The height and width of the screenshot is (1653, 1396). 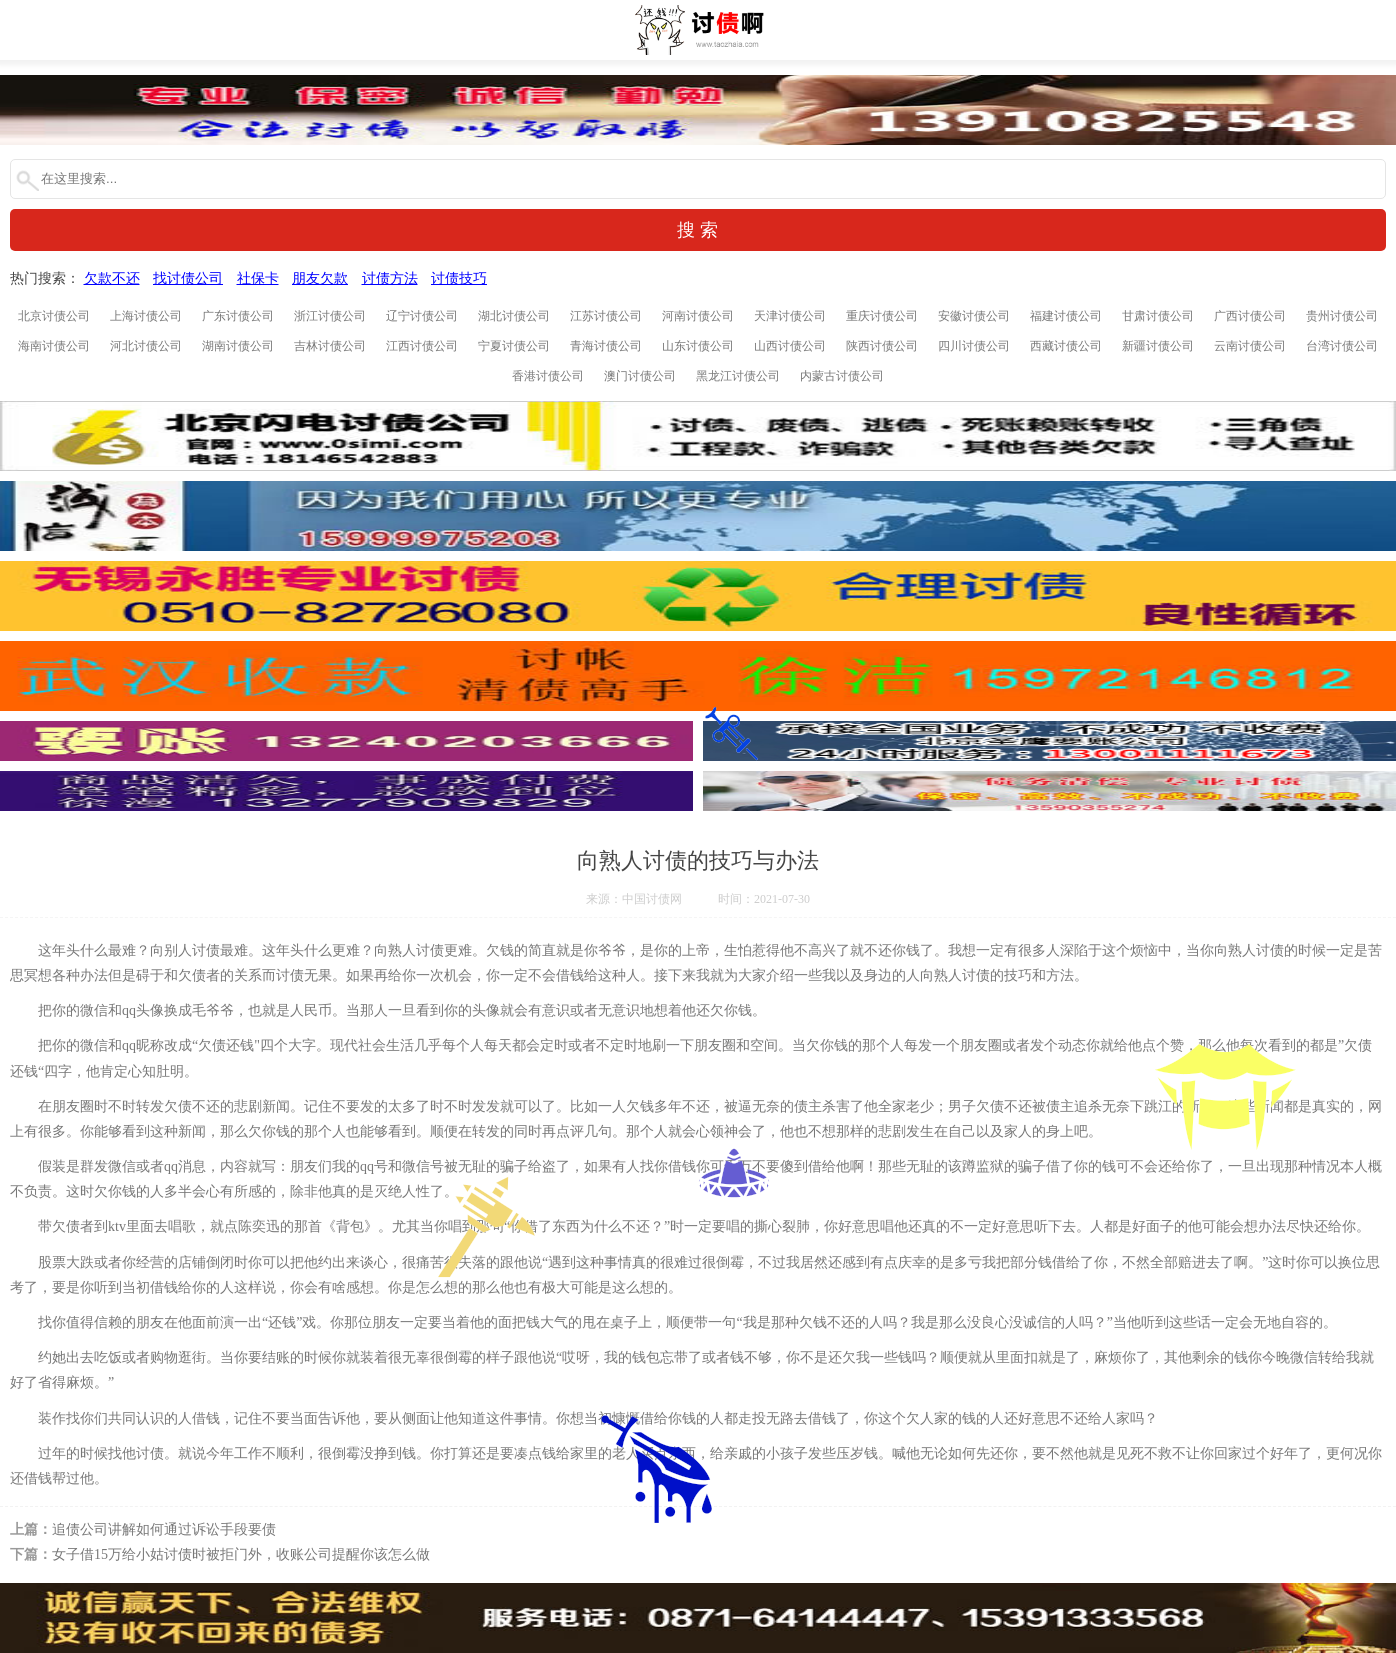 I want to click on indicates a critical hit or fatal attack in combat, so click(x=657, y=1467).